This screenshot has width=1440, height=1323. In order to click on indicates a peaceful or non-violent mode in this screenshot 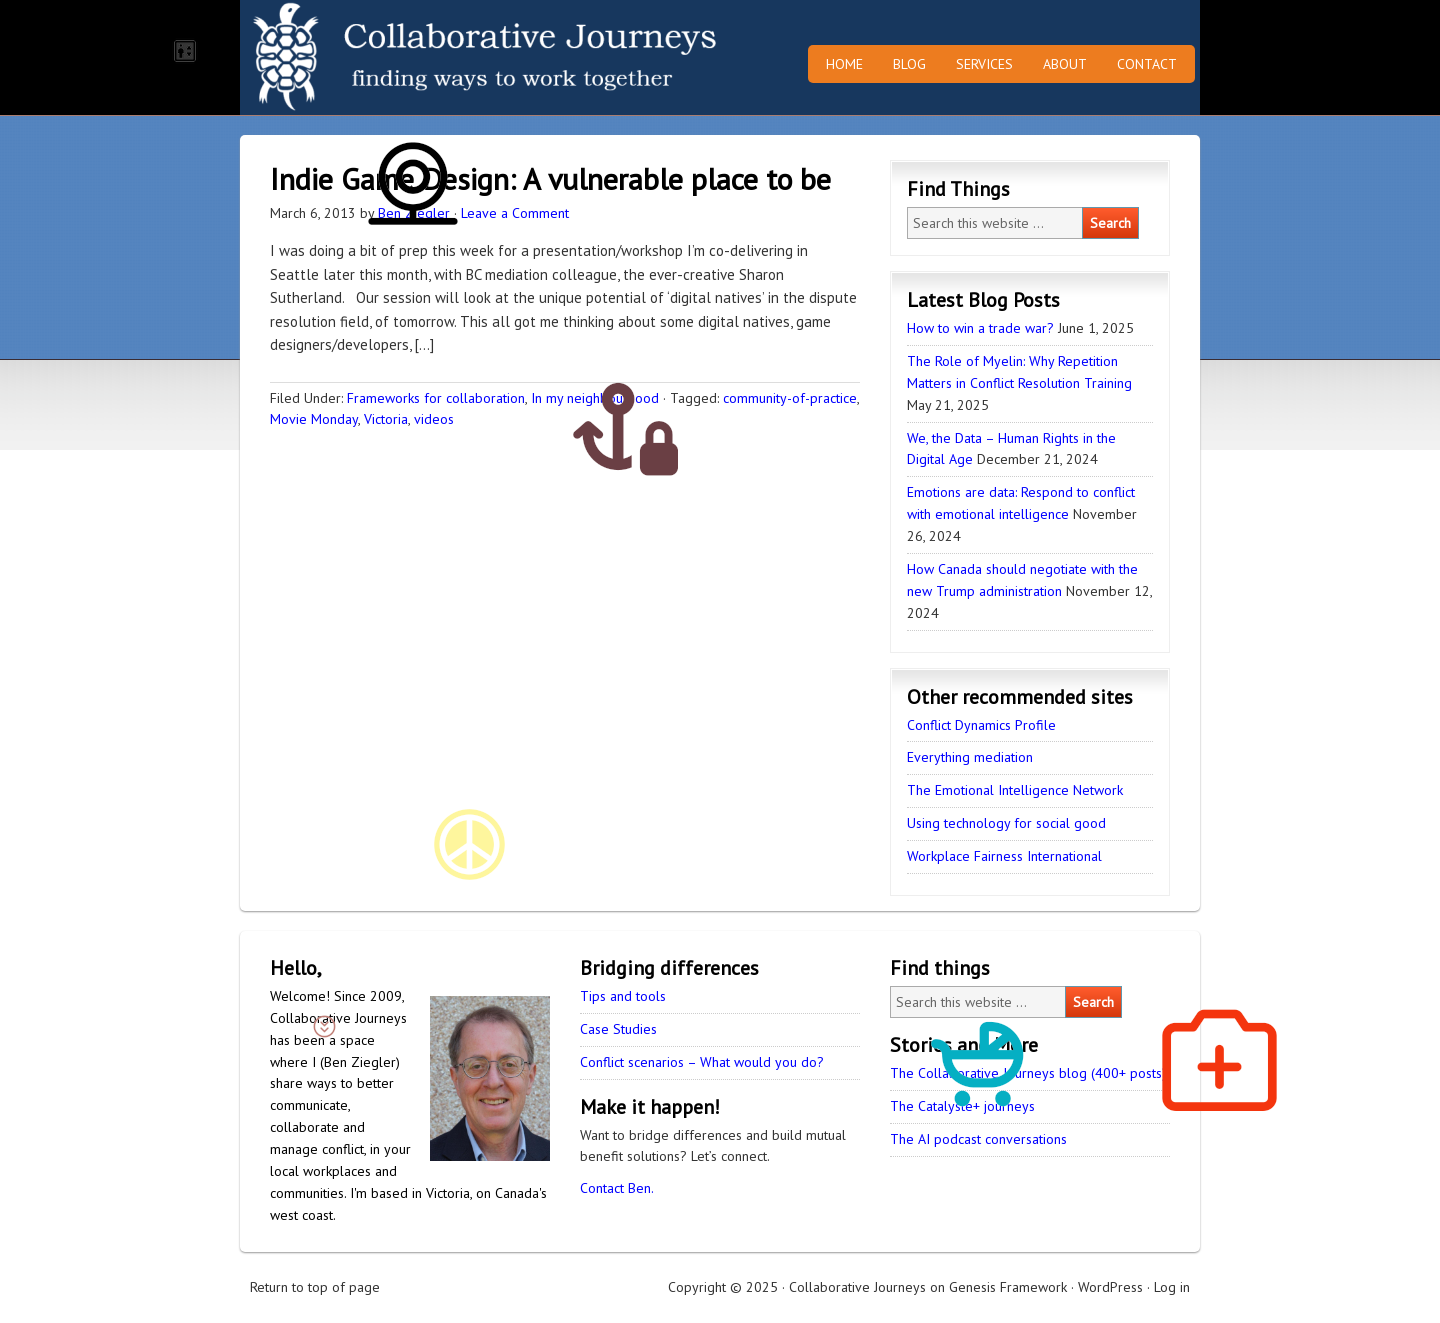, I will do `click(469, 844)`.